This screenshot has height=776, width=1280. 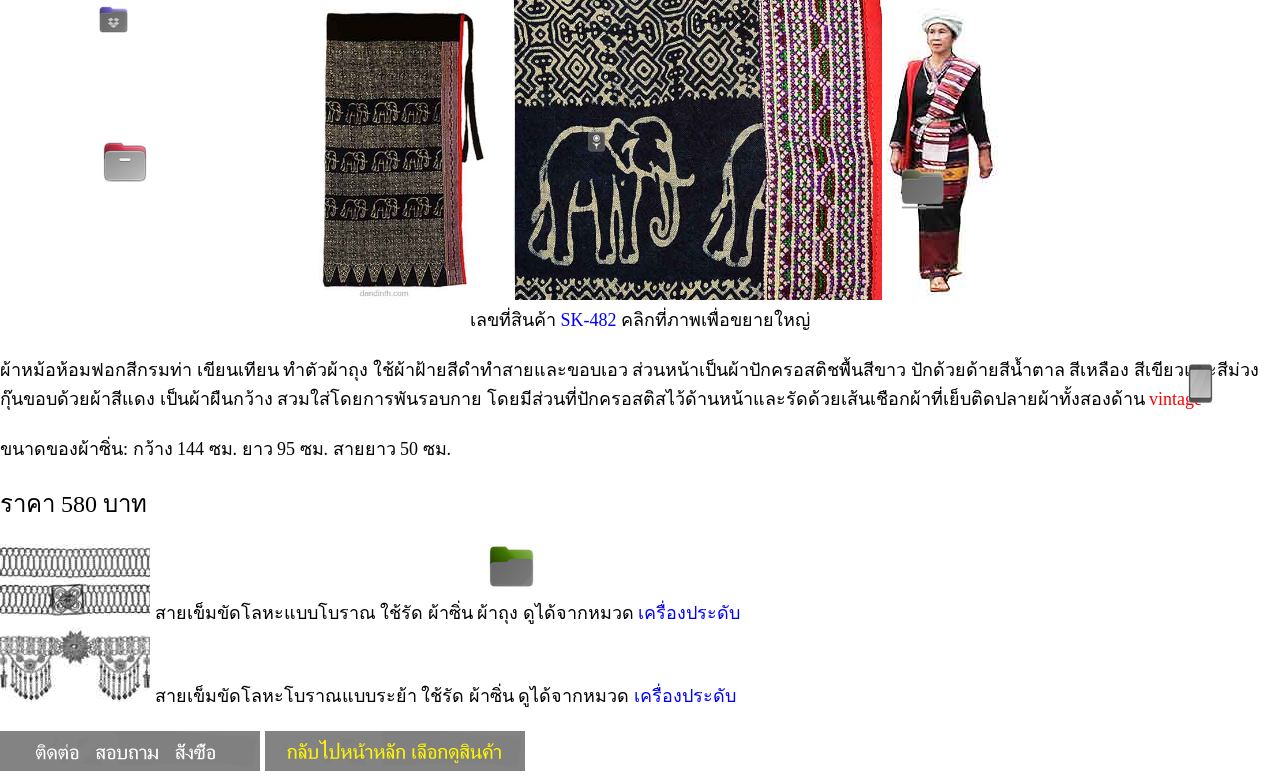 I want to click on open the file manager, so click(x=125, y=162).